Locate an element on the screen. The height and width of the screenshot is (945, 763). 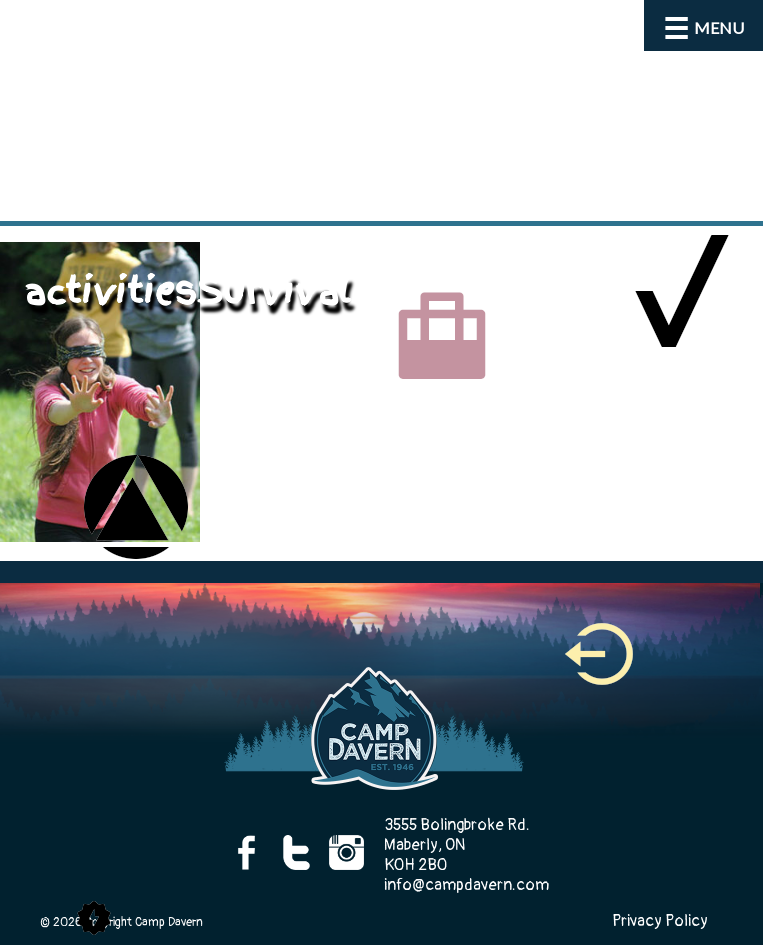
open the fueler app is located at coordinates (94, 918).